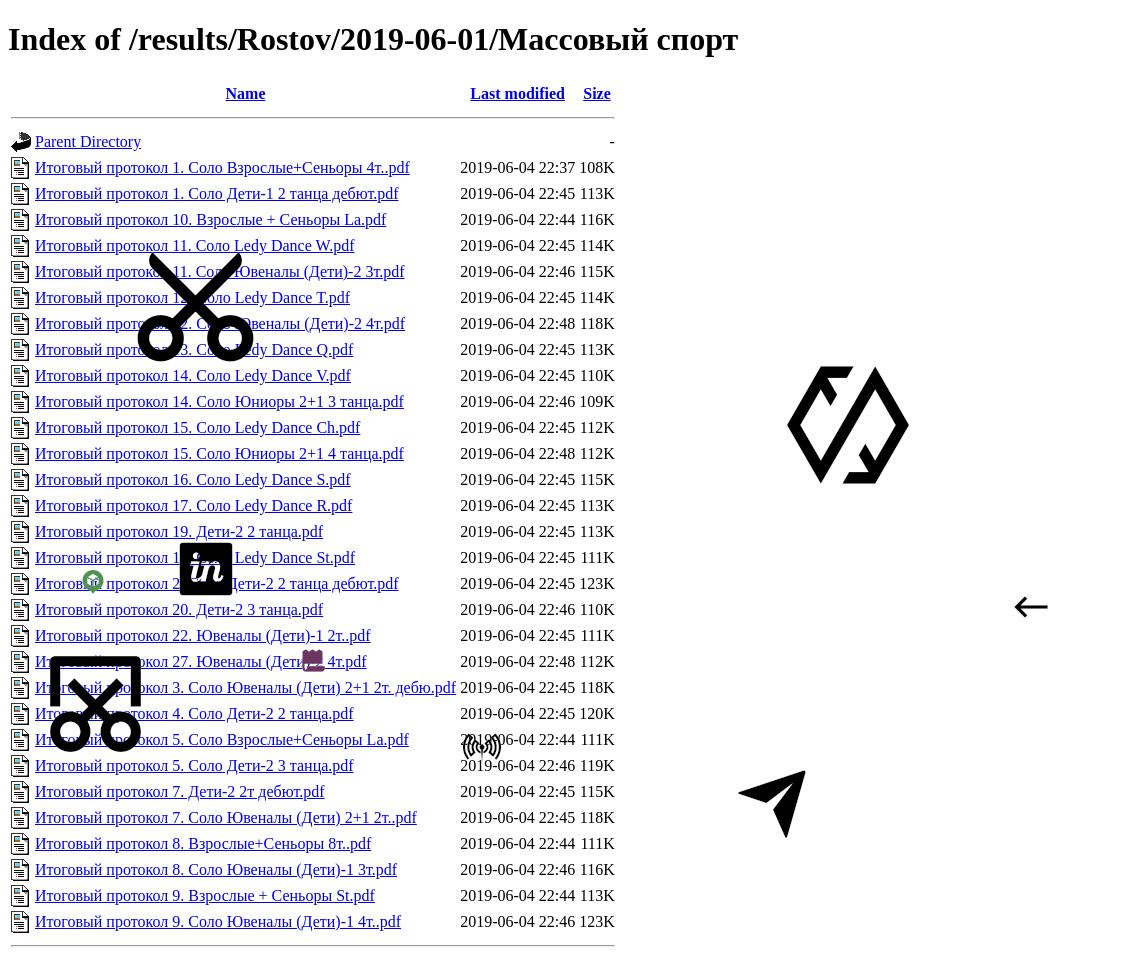  What do you see at coordinates (1031, 607) in the screenshot?
I see `go back to the previous page` at bounding box center [1031, 607].